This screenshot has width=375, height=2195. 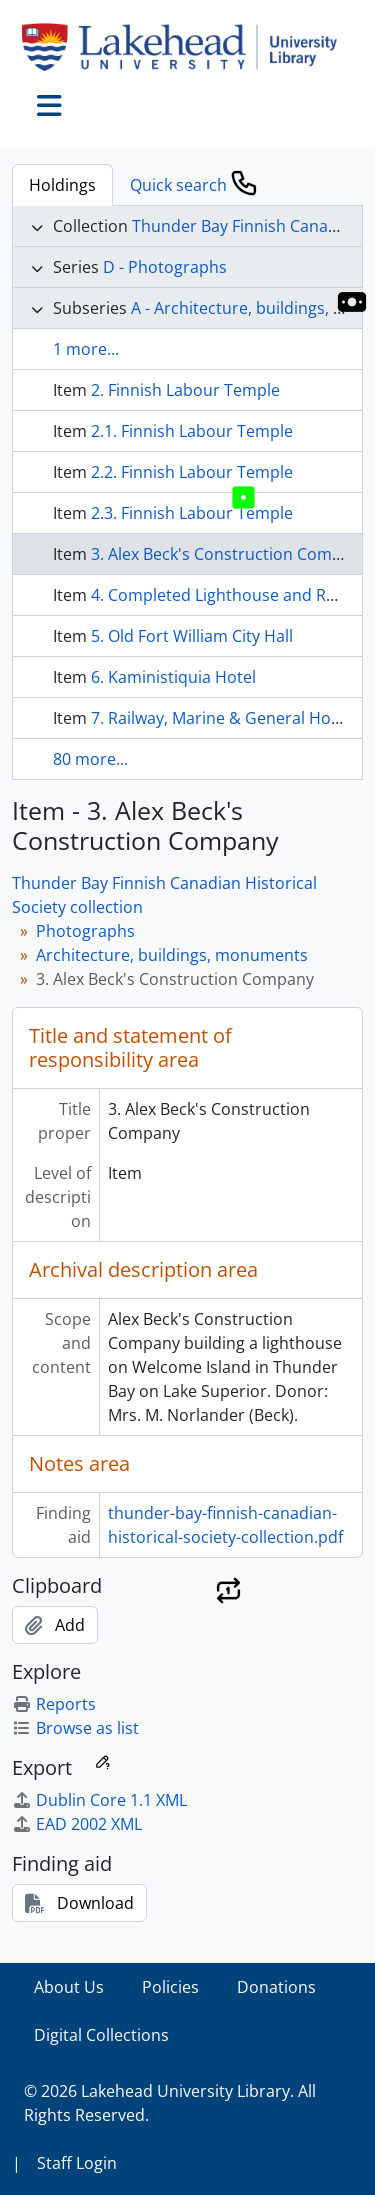 I want to click on make a payment or transaction, so click(x=352, y=302).